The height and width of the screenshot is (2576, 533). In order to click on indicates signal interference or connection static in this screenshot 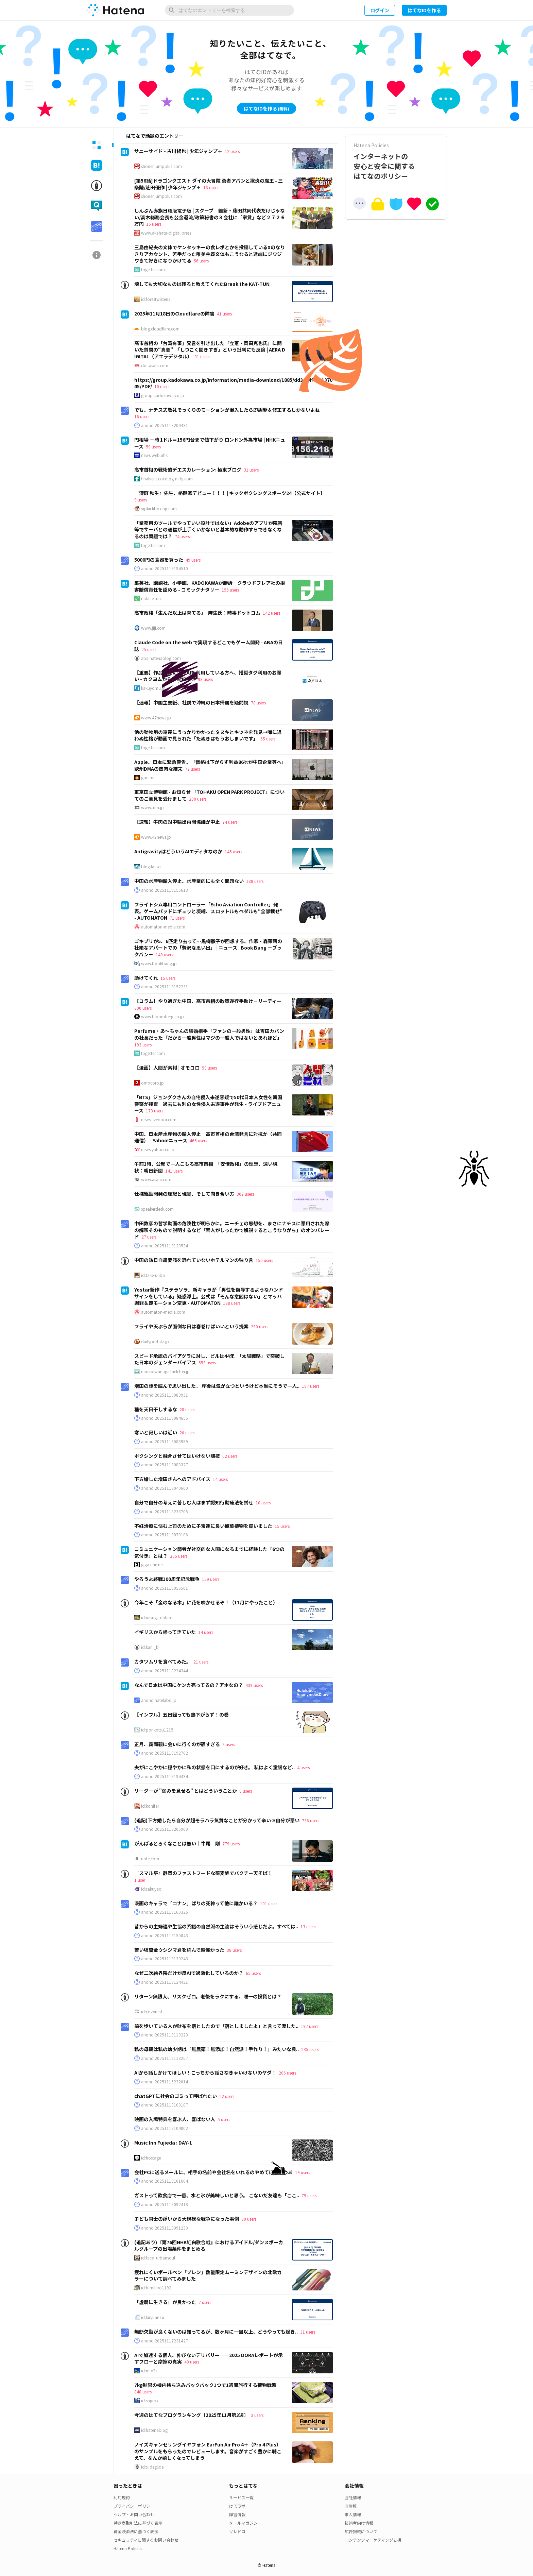, I will do `click(179, 679)`.